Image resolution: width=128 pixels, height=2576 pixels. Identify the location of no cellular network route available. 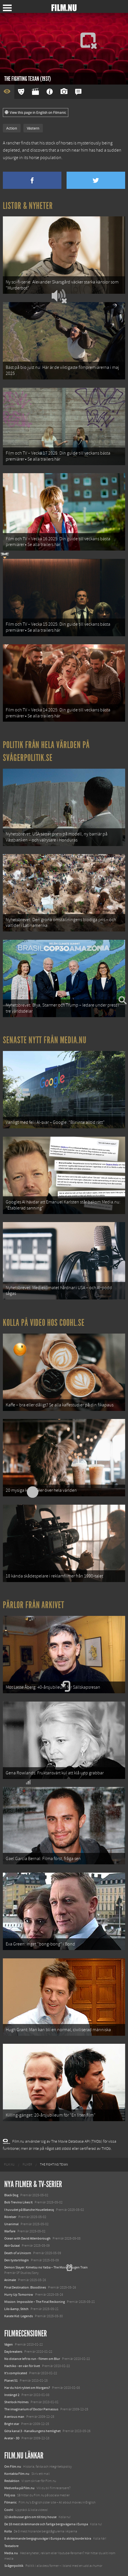
(28, 1782).